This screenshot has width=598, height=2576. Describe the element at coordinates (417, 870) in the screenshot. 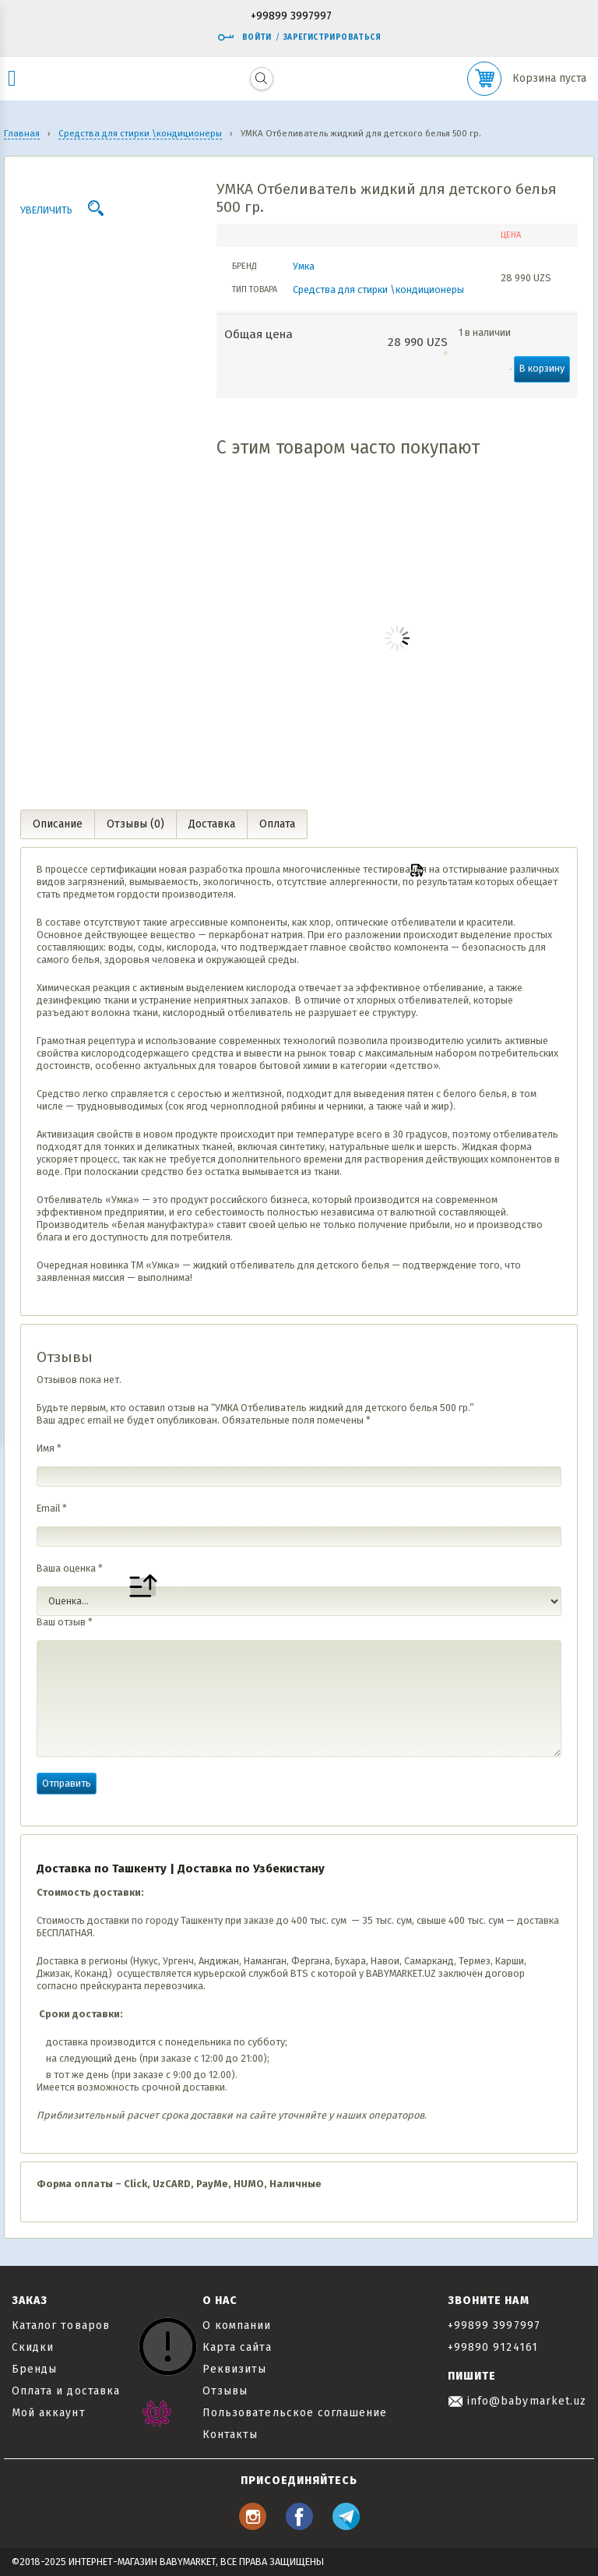

I see `open or view a CSV file` at that location.